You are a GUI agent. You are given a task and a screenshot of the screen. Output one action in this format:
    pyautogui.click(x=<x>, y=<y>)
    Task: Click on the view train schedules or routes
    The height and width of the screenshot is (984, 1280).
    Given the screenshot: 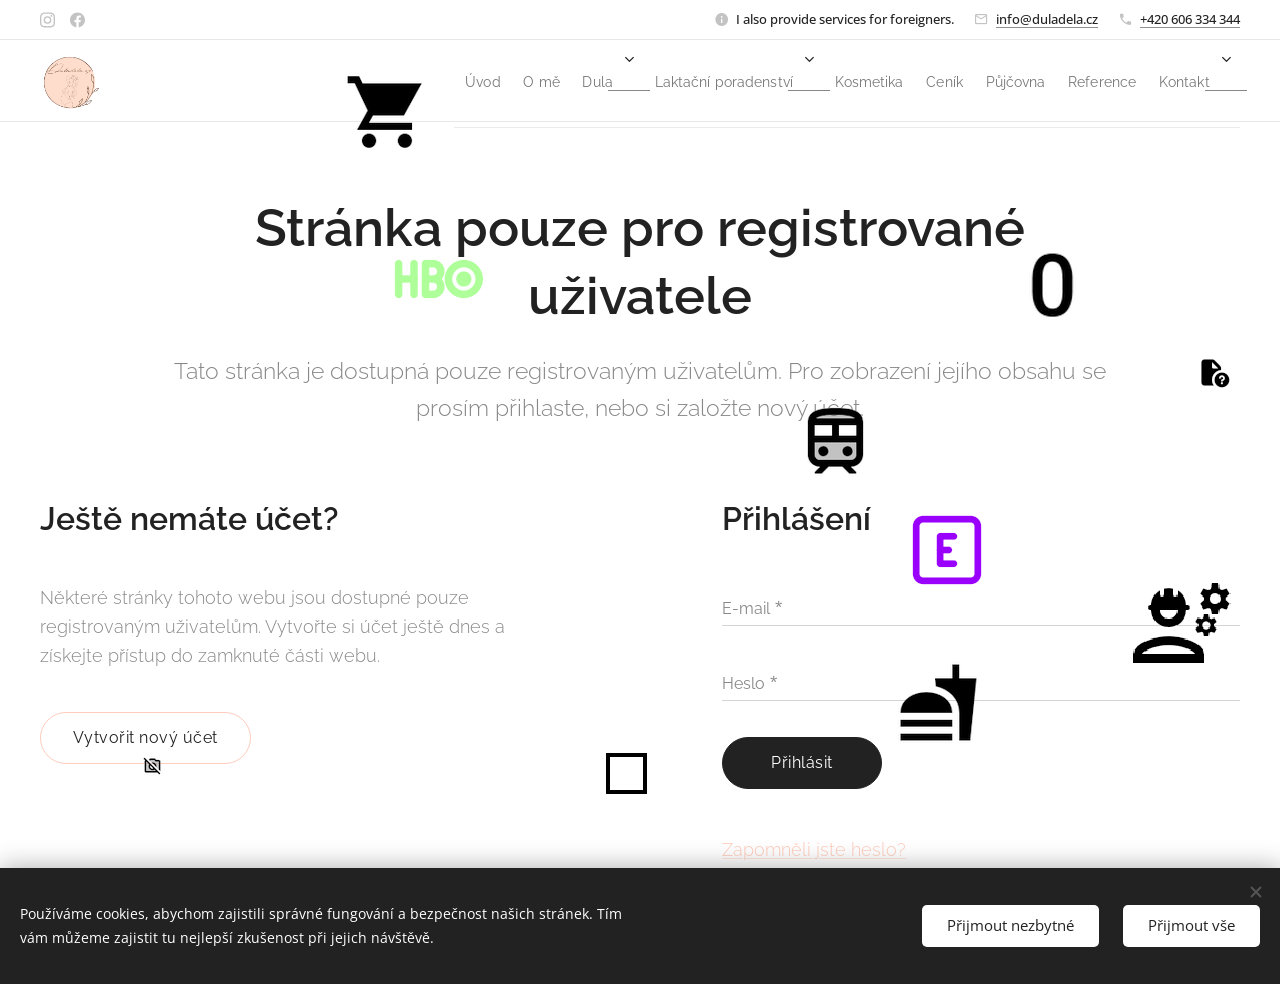 What is the action you would take?
    pyautogui.click(x=835, y=442)
    